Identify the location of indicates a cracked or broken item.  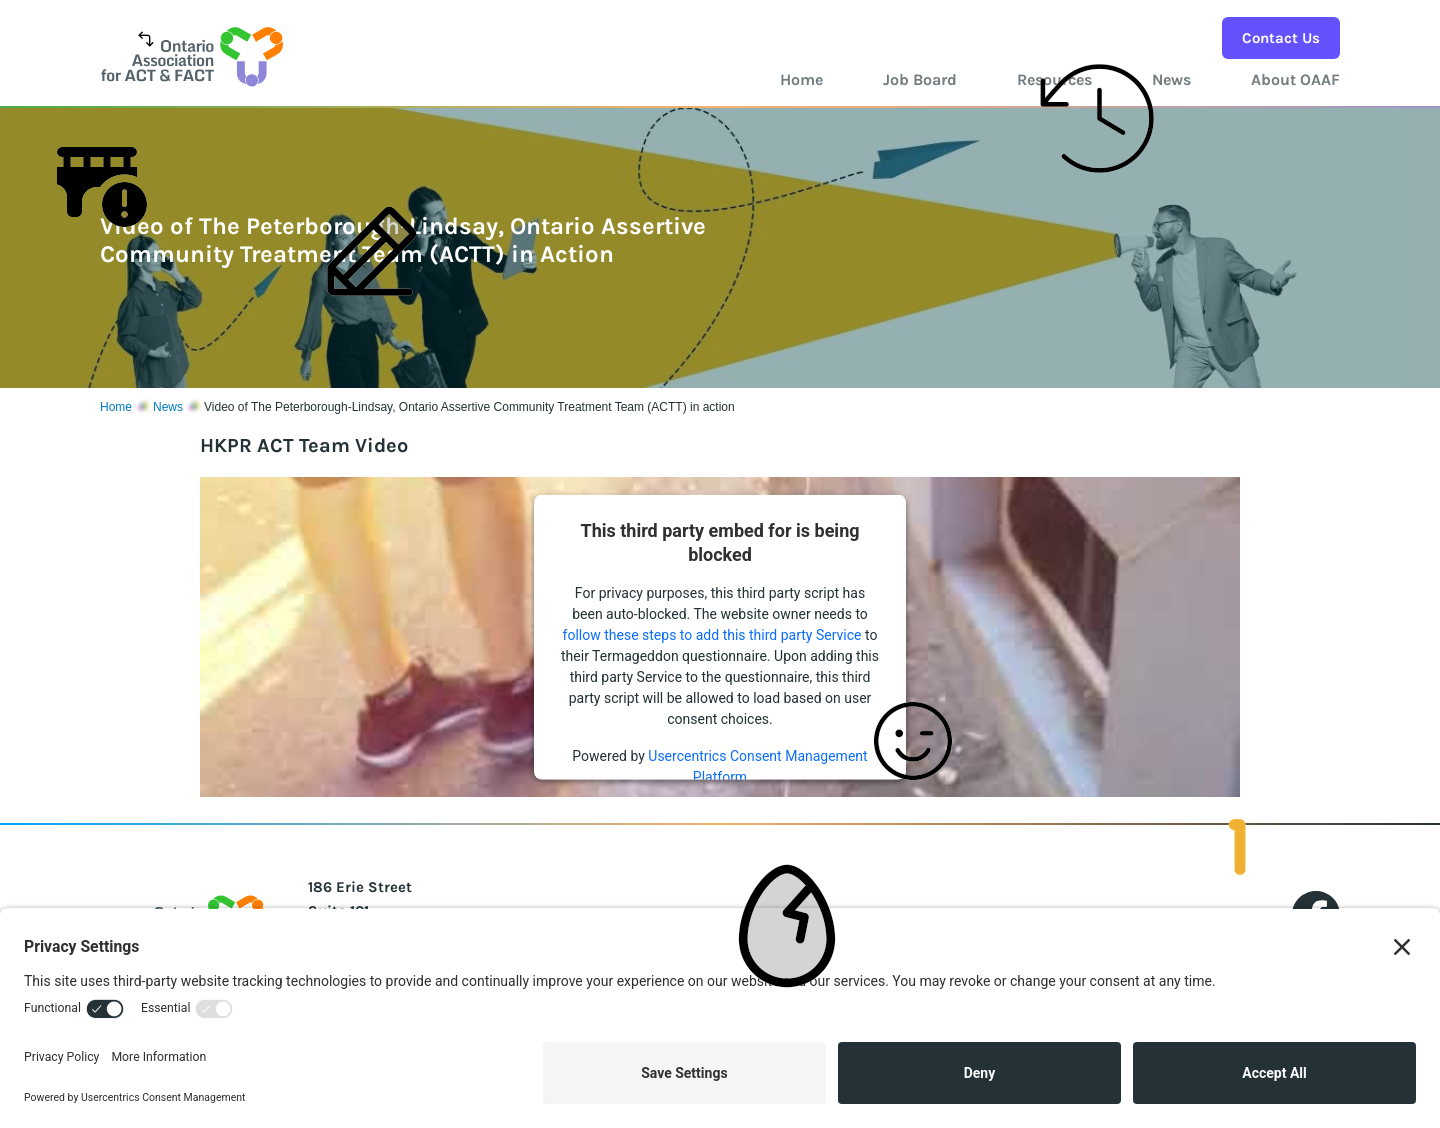
(787, 926).